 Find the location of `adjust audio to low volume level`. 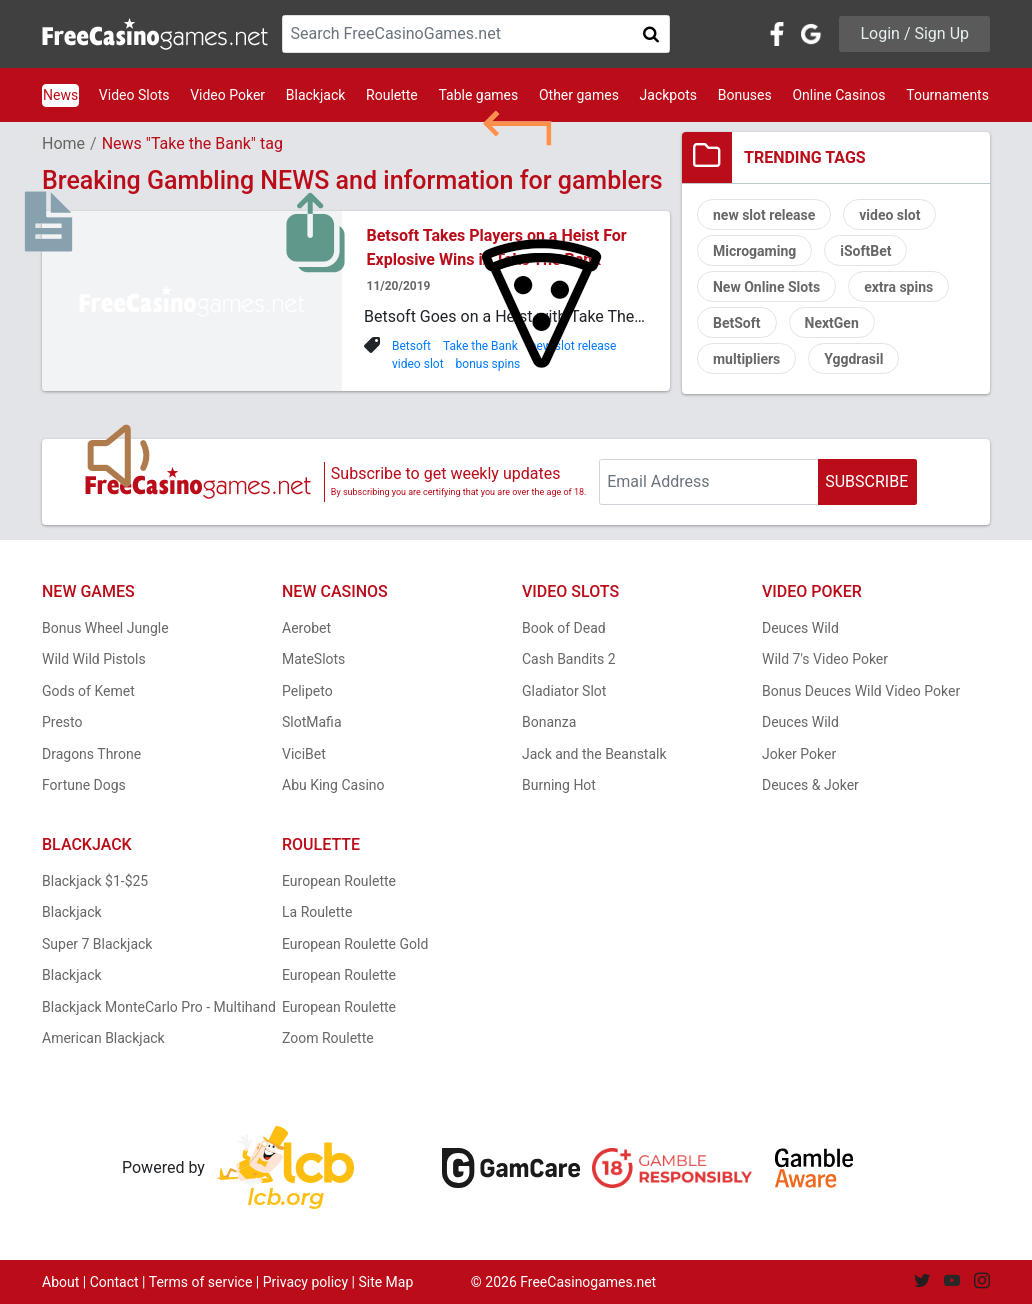

adjust audio to low volume level is located at coordinates (118, 455).